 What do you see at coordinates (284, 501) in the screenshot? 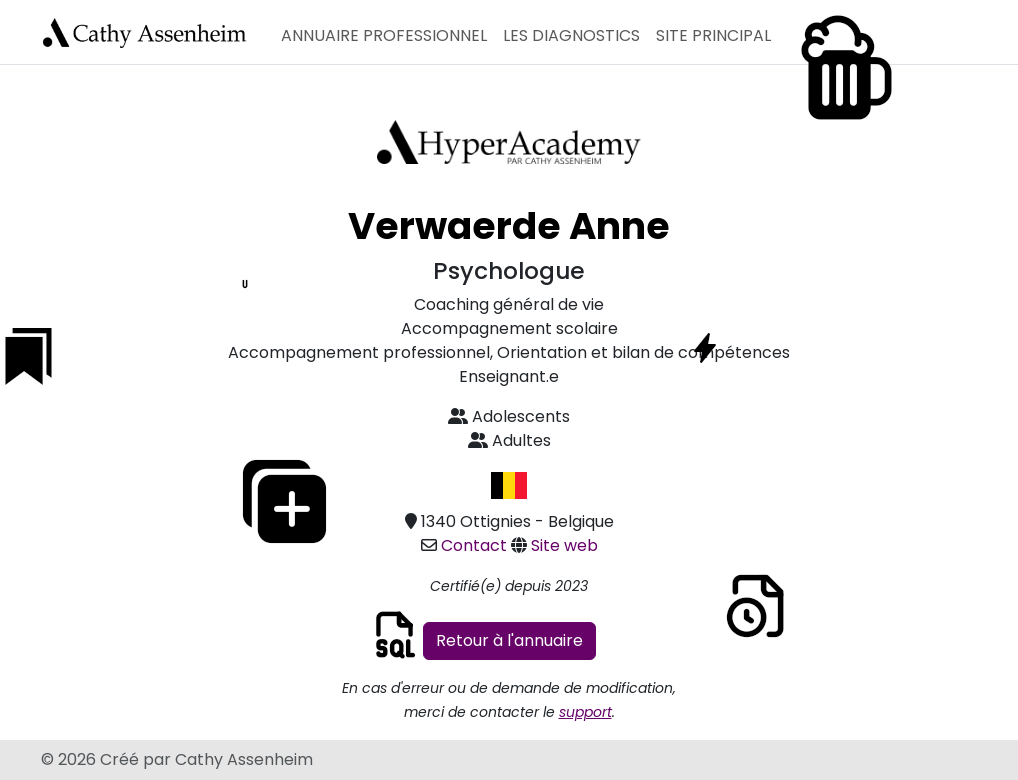
I see `duplicate or copy an item` at bounding box center [284, 501].